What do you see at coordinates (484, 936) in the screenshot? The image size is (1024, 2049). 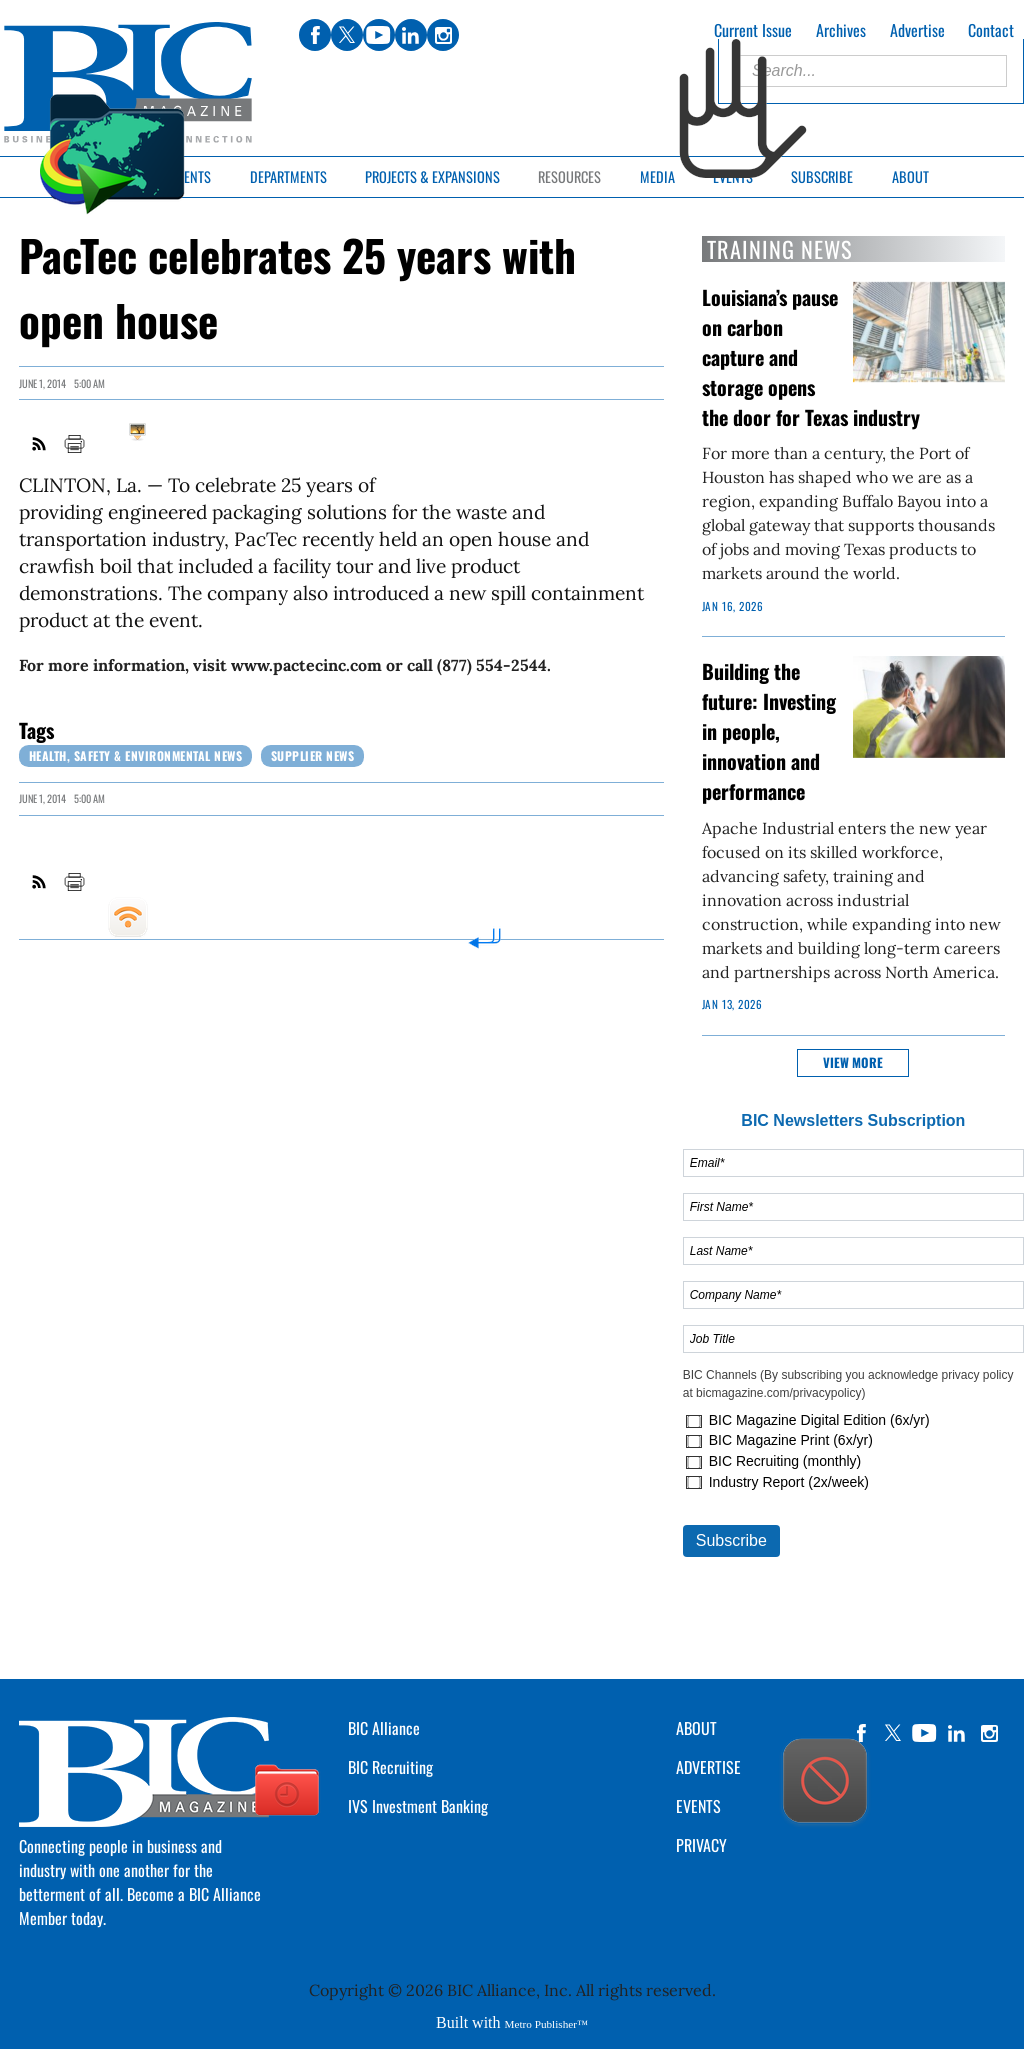 I see `reply to all recipients of an email` at bounding box center [484, 936].